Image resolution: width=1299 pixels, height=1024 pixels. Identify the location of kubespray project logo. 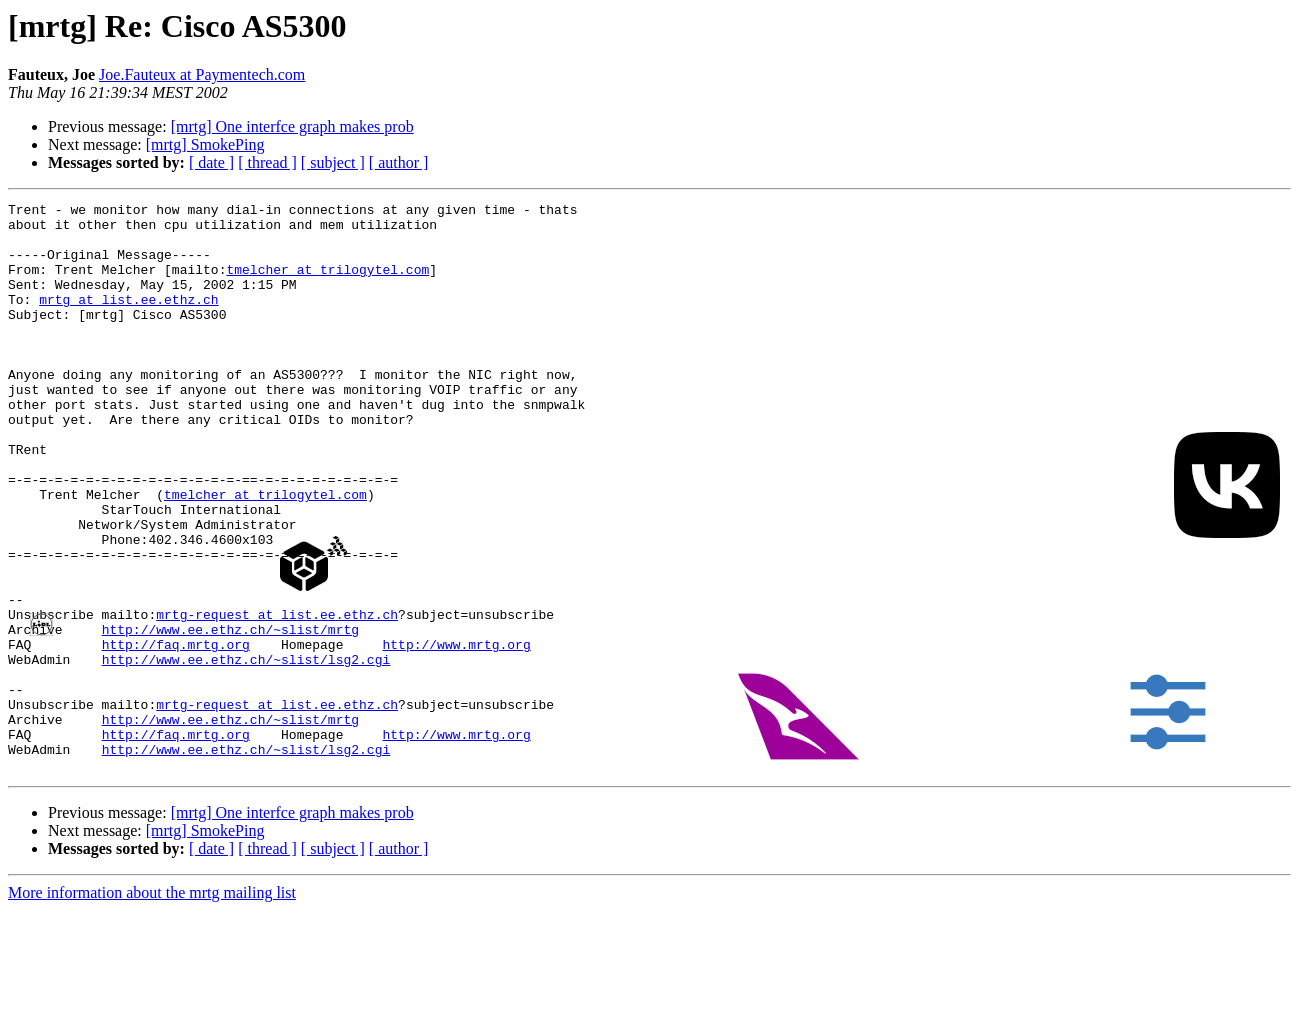
(313, 563).